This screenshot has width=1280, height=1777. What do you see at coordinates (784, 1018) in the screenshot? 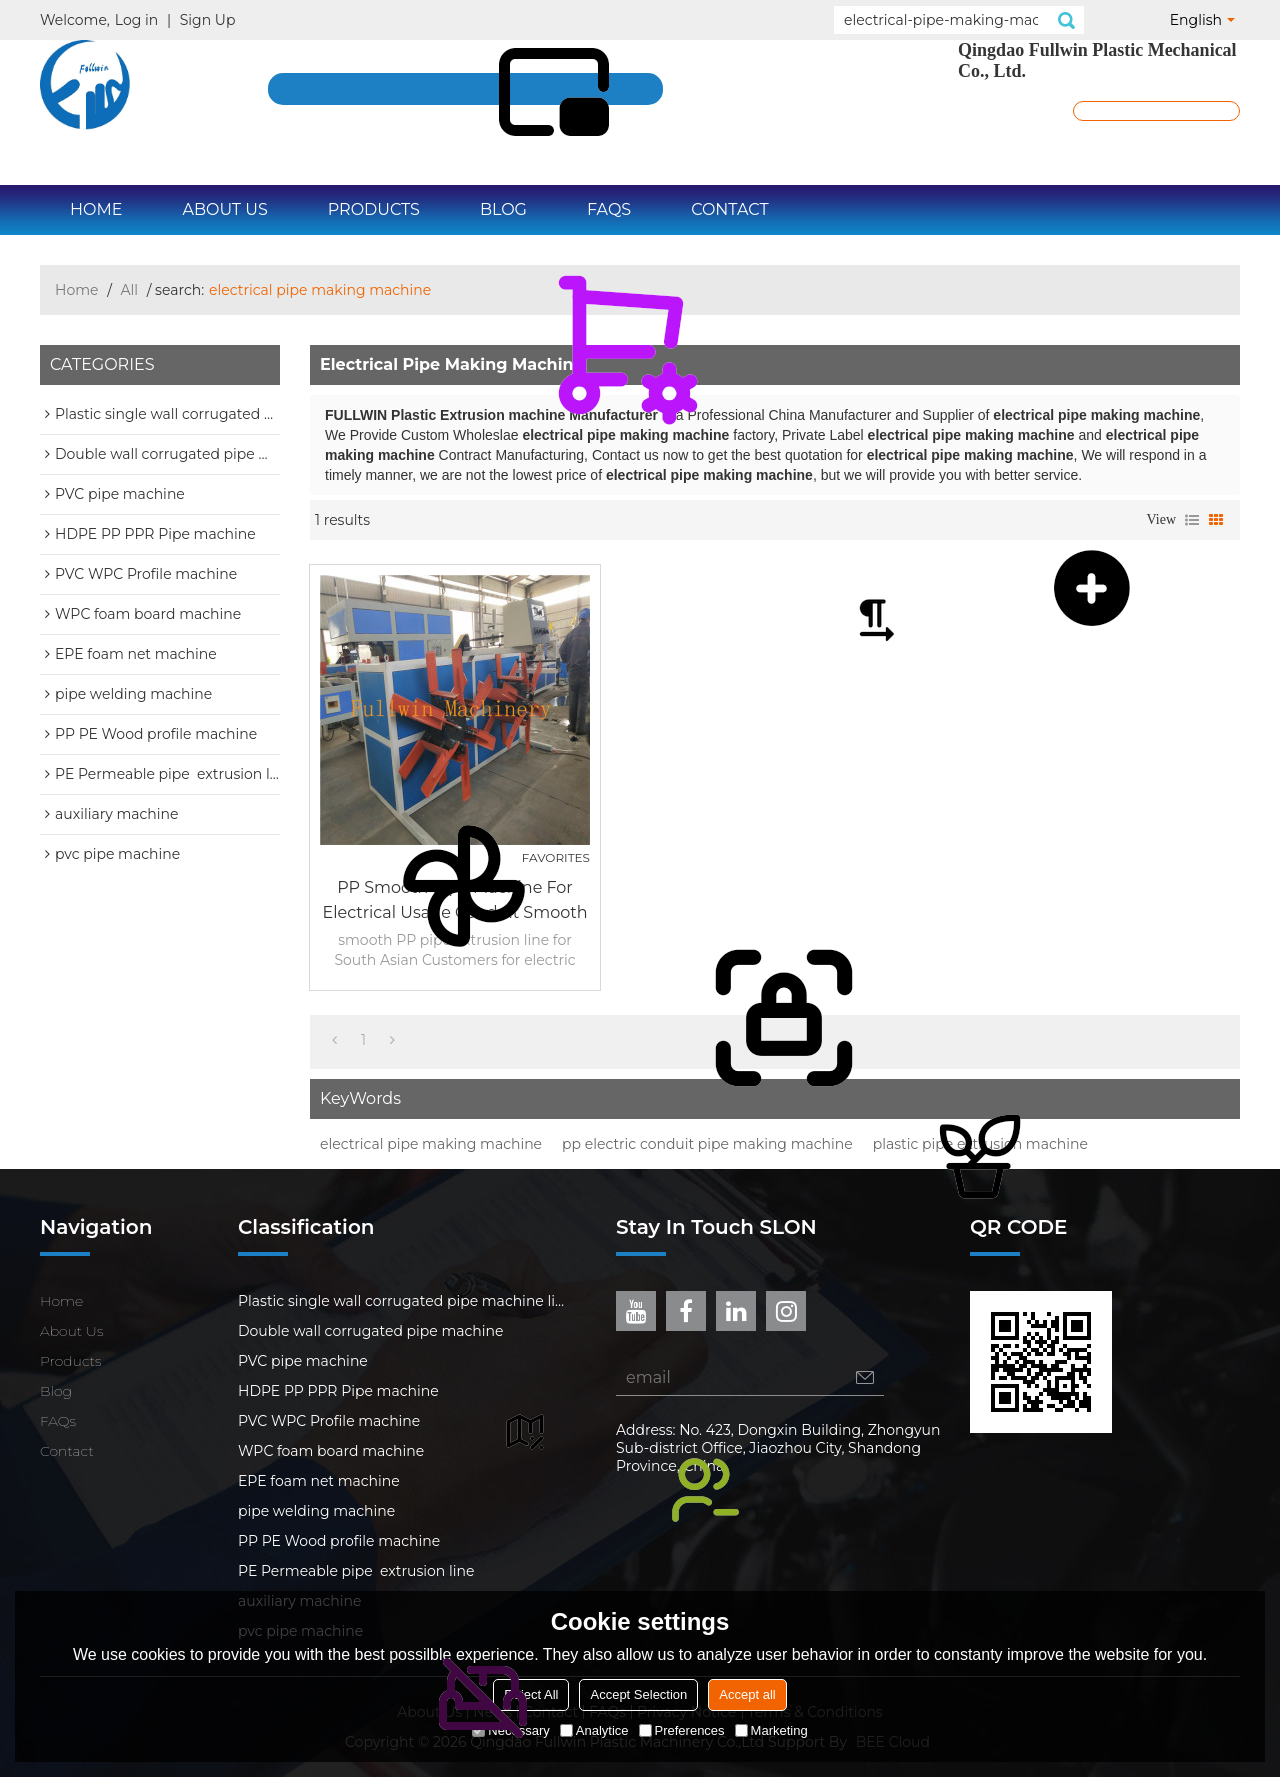
I see `access secure or locked content` at bounding box center [784, 1018].